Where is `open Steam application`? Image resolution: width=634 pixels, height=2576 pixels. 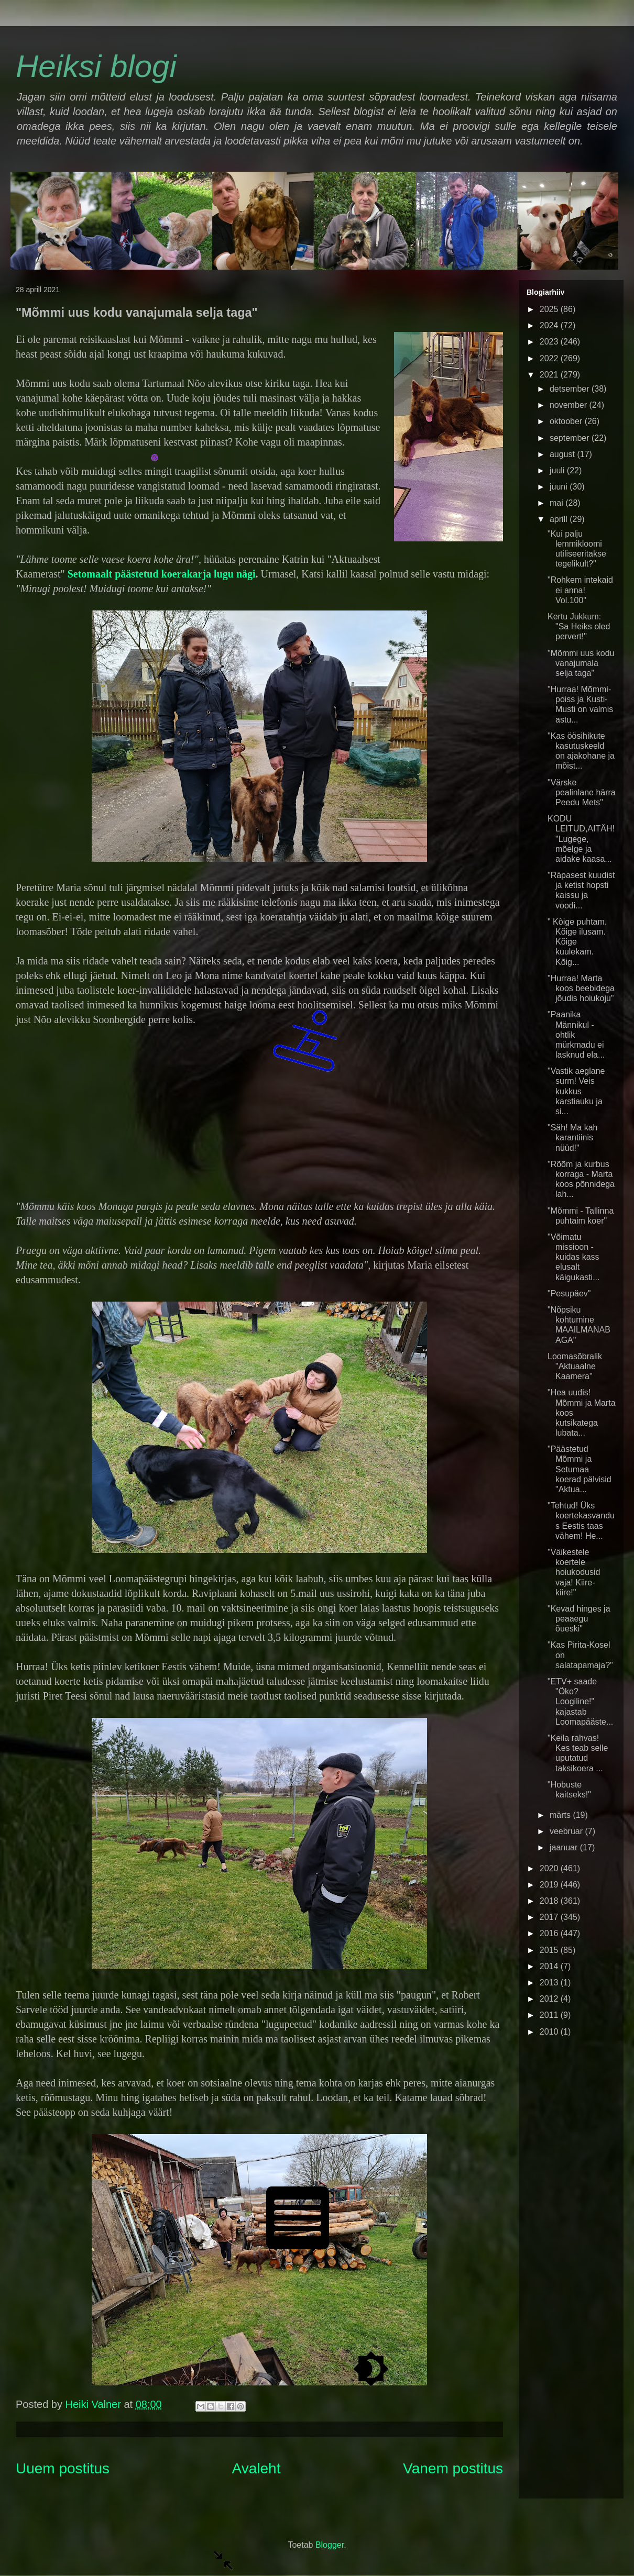
open Steam application is located at coordinates (155, 458).